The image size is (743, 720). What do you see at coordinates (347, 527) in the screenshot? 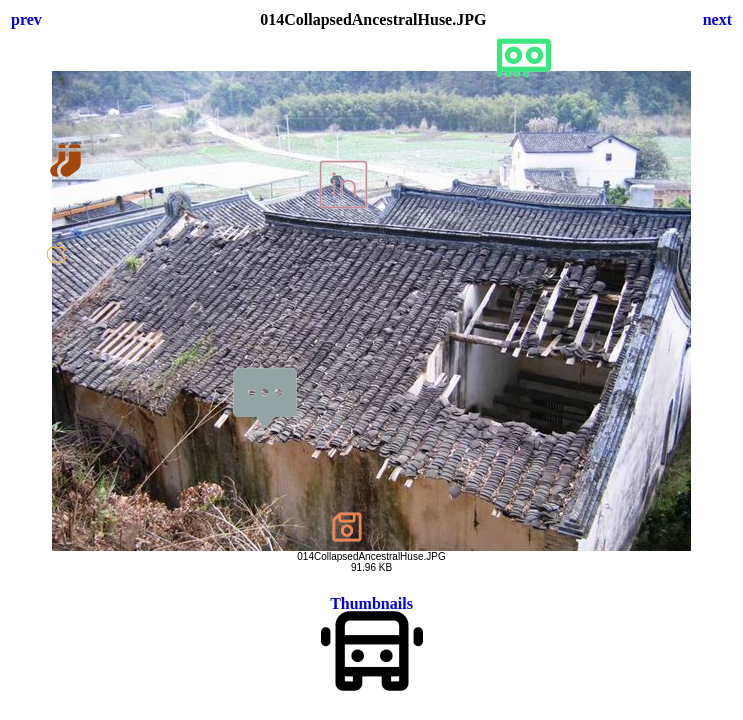
I see `save current file or document` at bounding box center [347, 527].